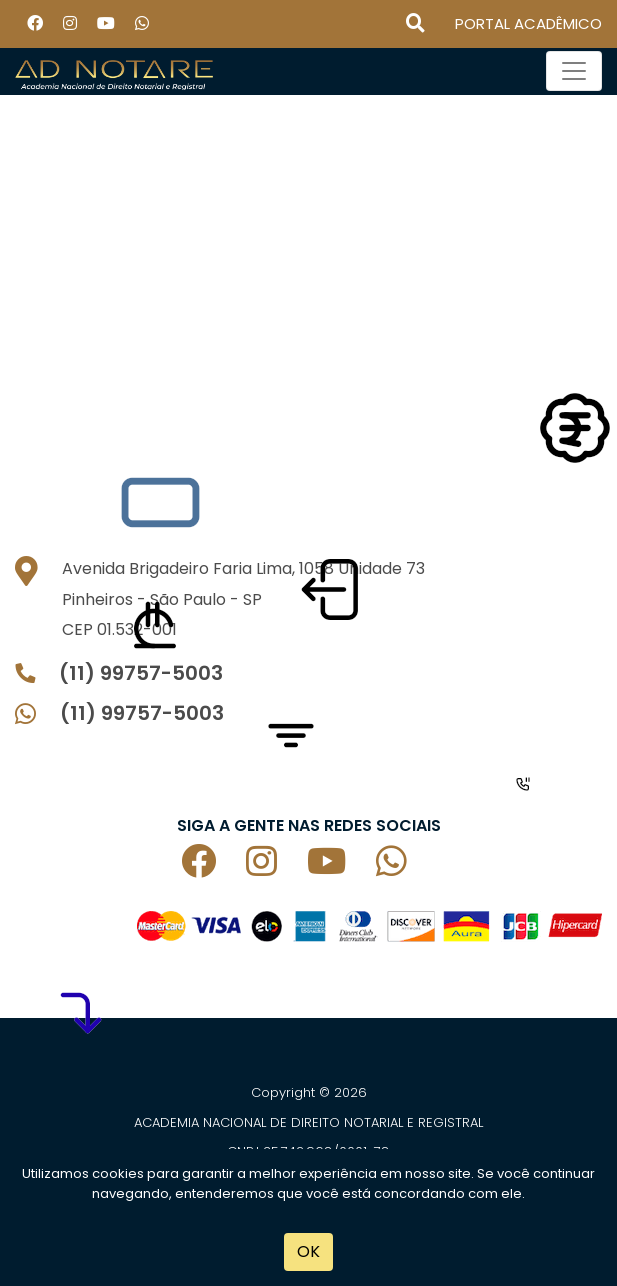 This screenshot has height=1286, width=617. Describe the element at coordinates (160, 502) in the screenshot. I see `toggle to landscape orientation` at that location.